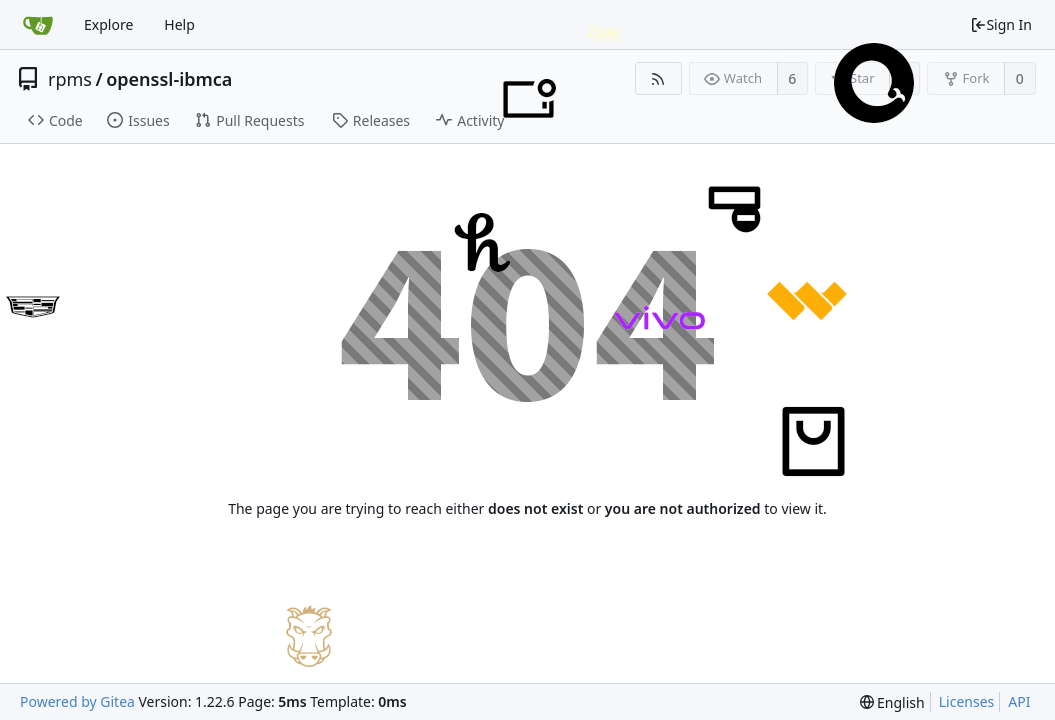 The width and height of the screenshot is (1055, 720). What do you see at coordinates (807, 301) in the screenshot?
I see `wondershare brand logo` at bounding box center [807, 301].